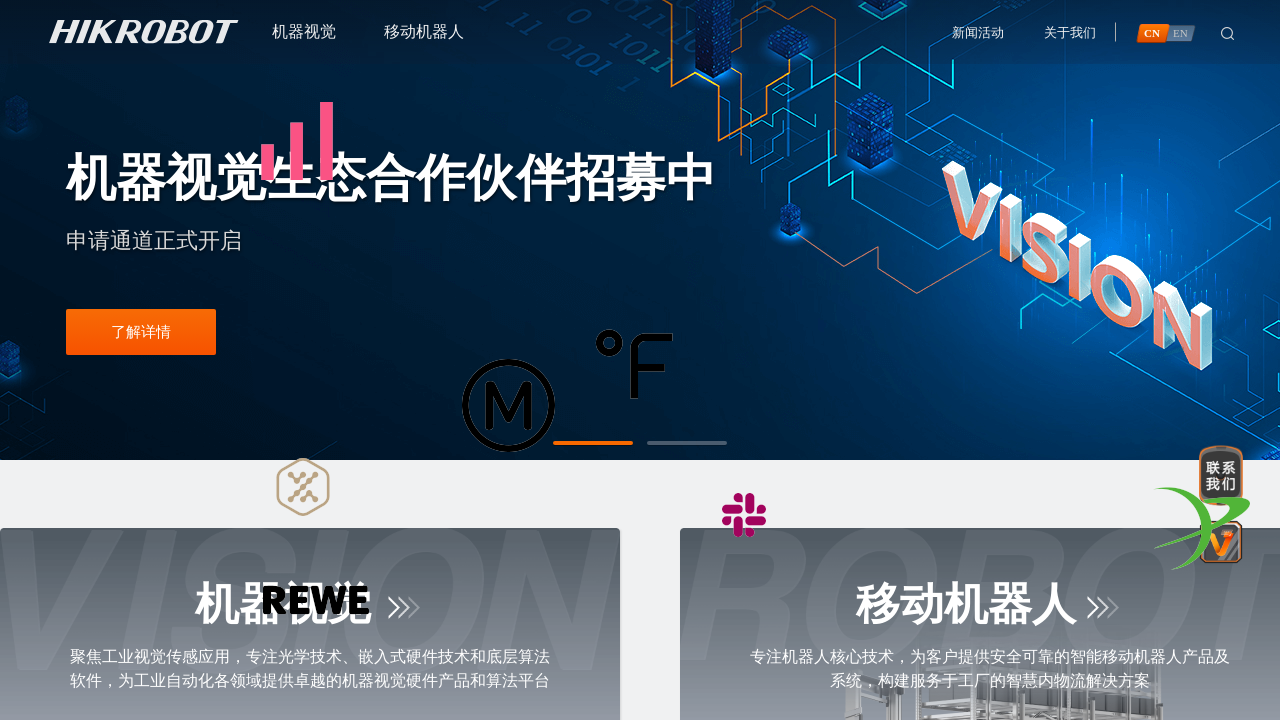 Image resolution: width=1280 pixels, height=720 pixels. Describe the element at coordinates (508, 405) in the screenshot. I see `open the Paris Metro transit app` at that location.